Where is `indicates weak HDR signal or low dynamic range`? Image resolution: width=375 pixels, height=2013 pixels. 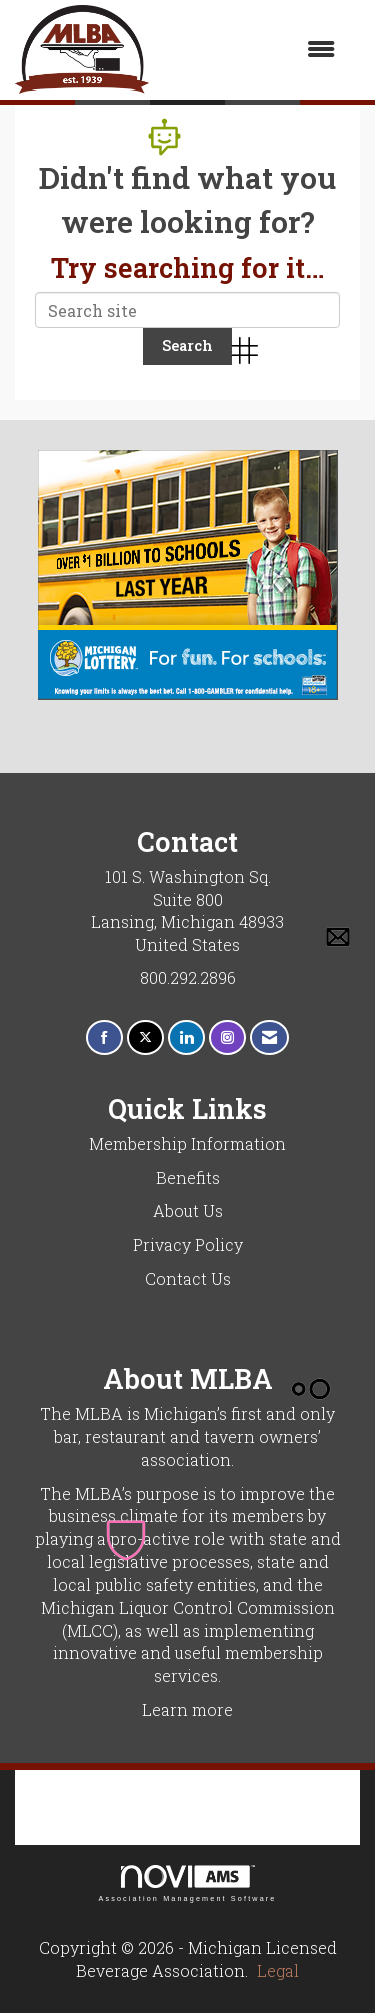
indicates weak HDR signal or low dynamic range is located at coordinates (311, 1389).